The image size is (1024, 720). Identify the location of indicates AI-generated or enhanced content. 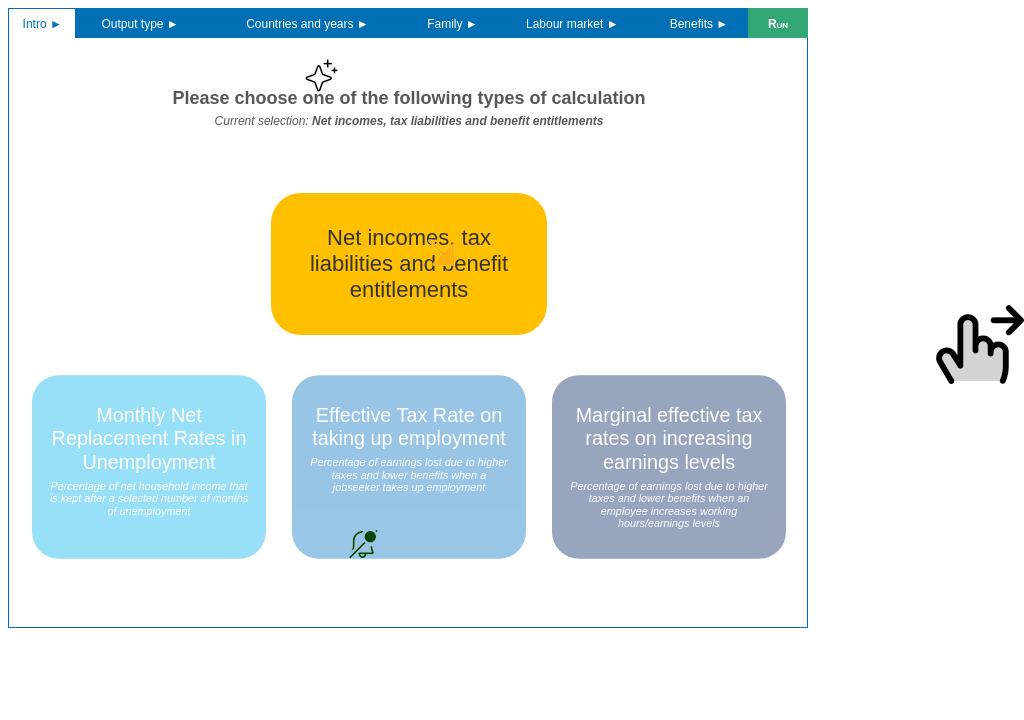
(321, 76).